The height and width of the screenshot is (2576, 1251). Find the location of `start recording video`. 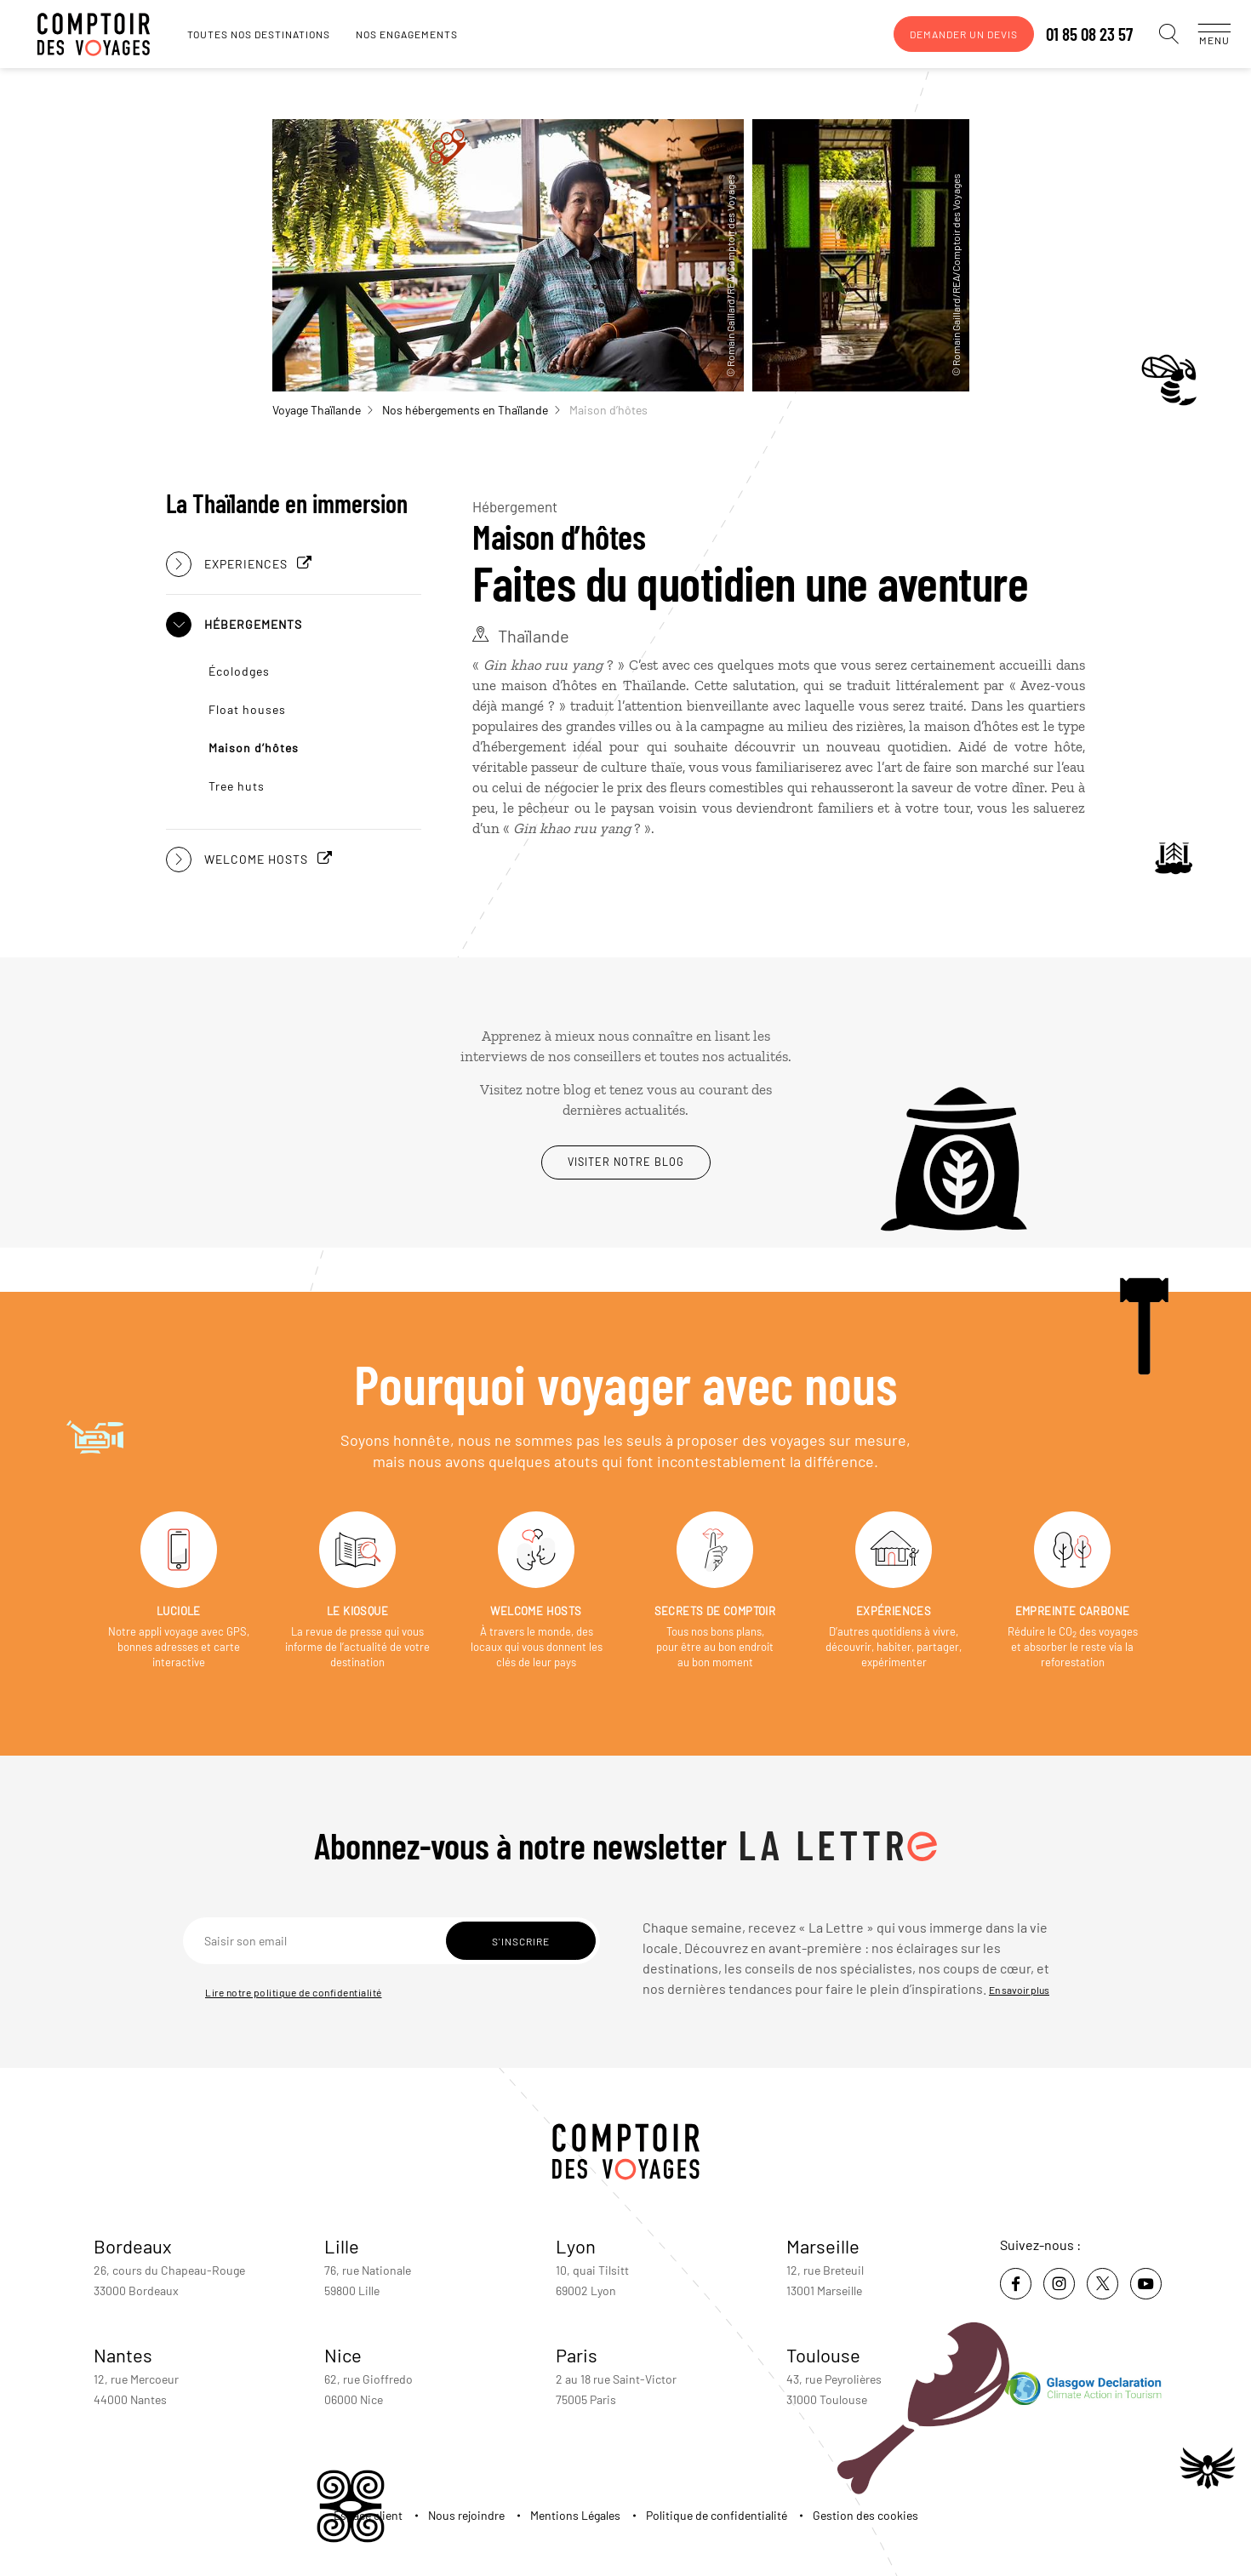

start recording video is located at coordinates (94, 1437).